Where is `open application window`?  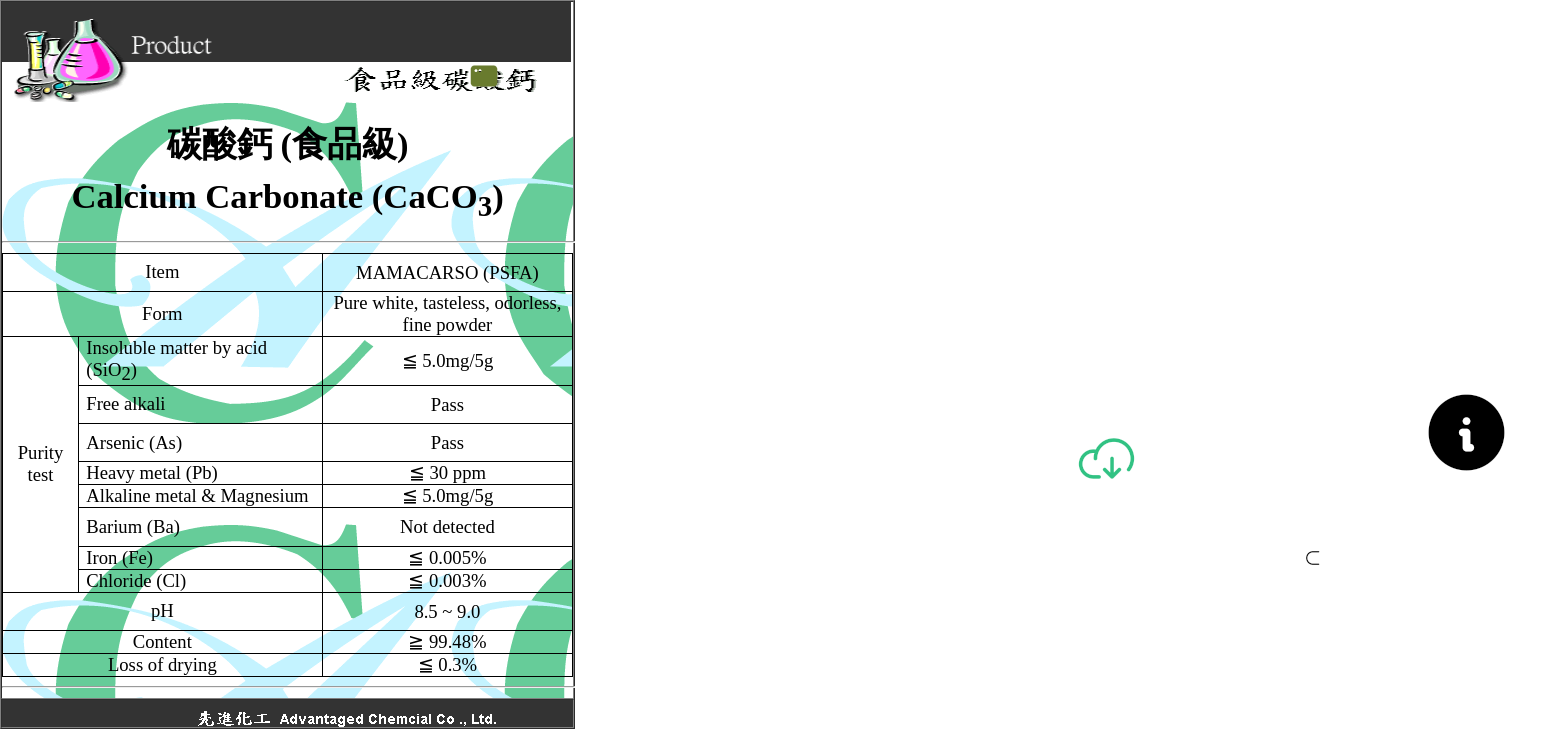
open application window is located at coordinates (484, 76).